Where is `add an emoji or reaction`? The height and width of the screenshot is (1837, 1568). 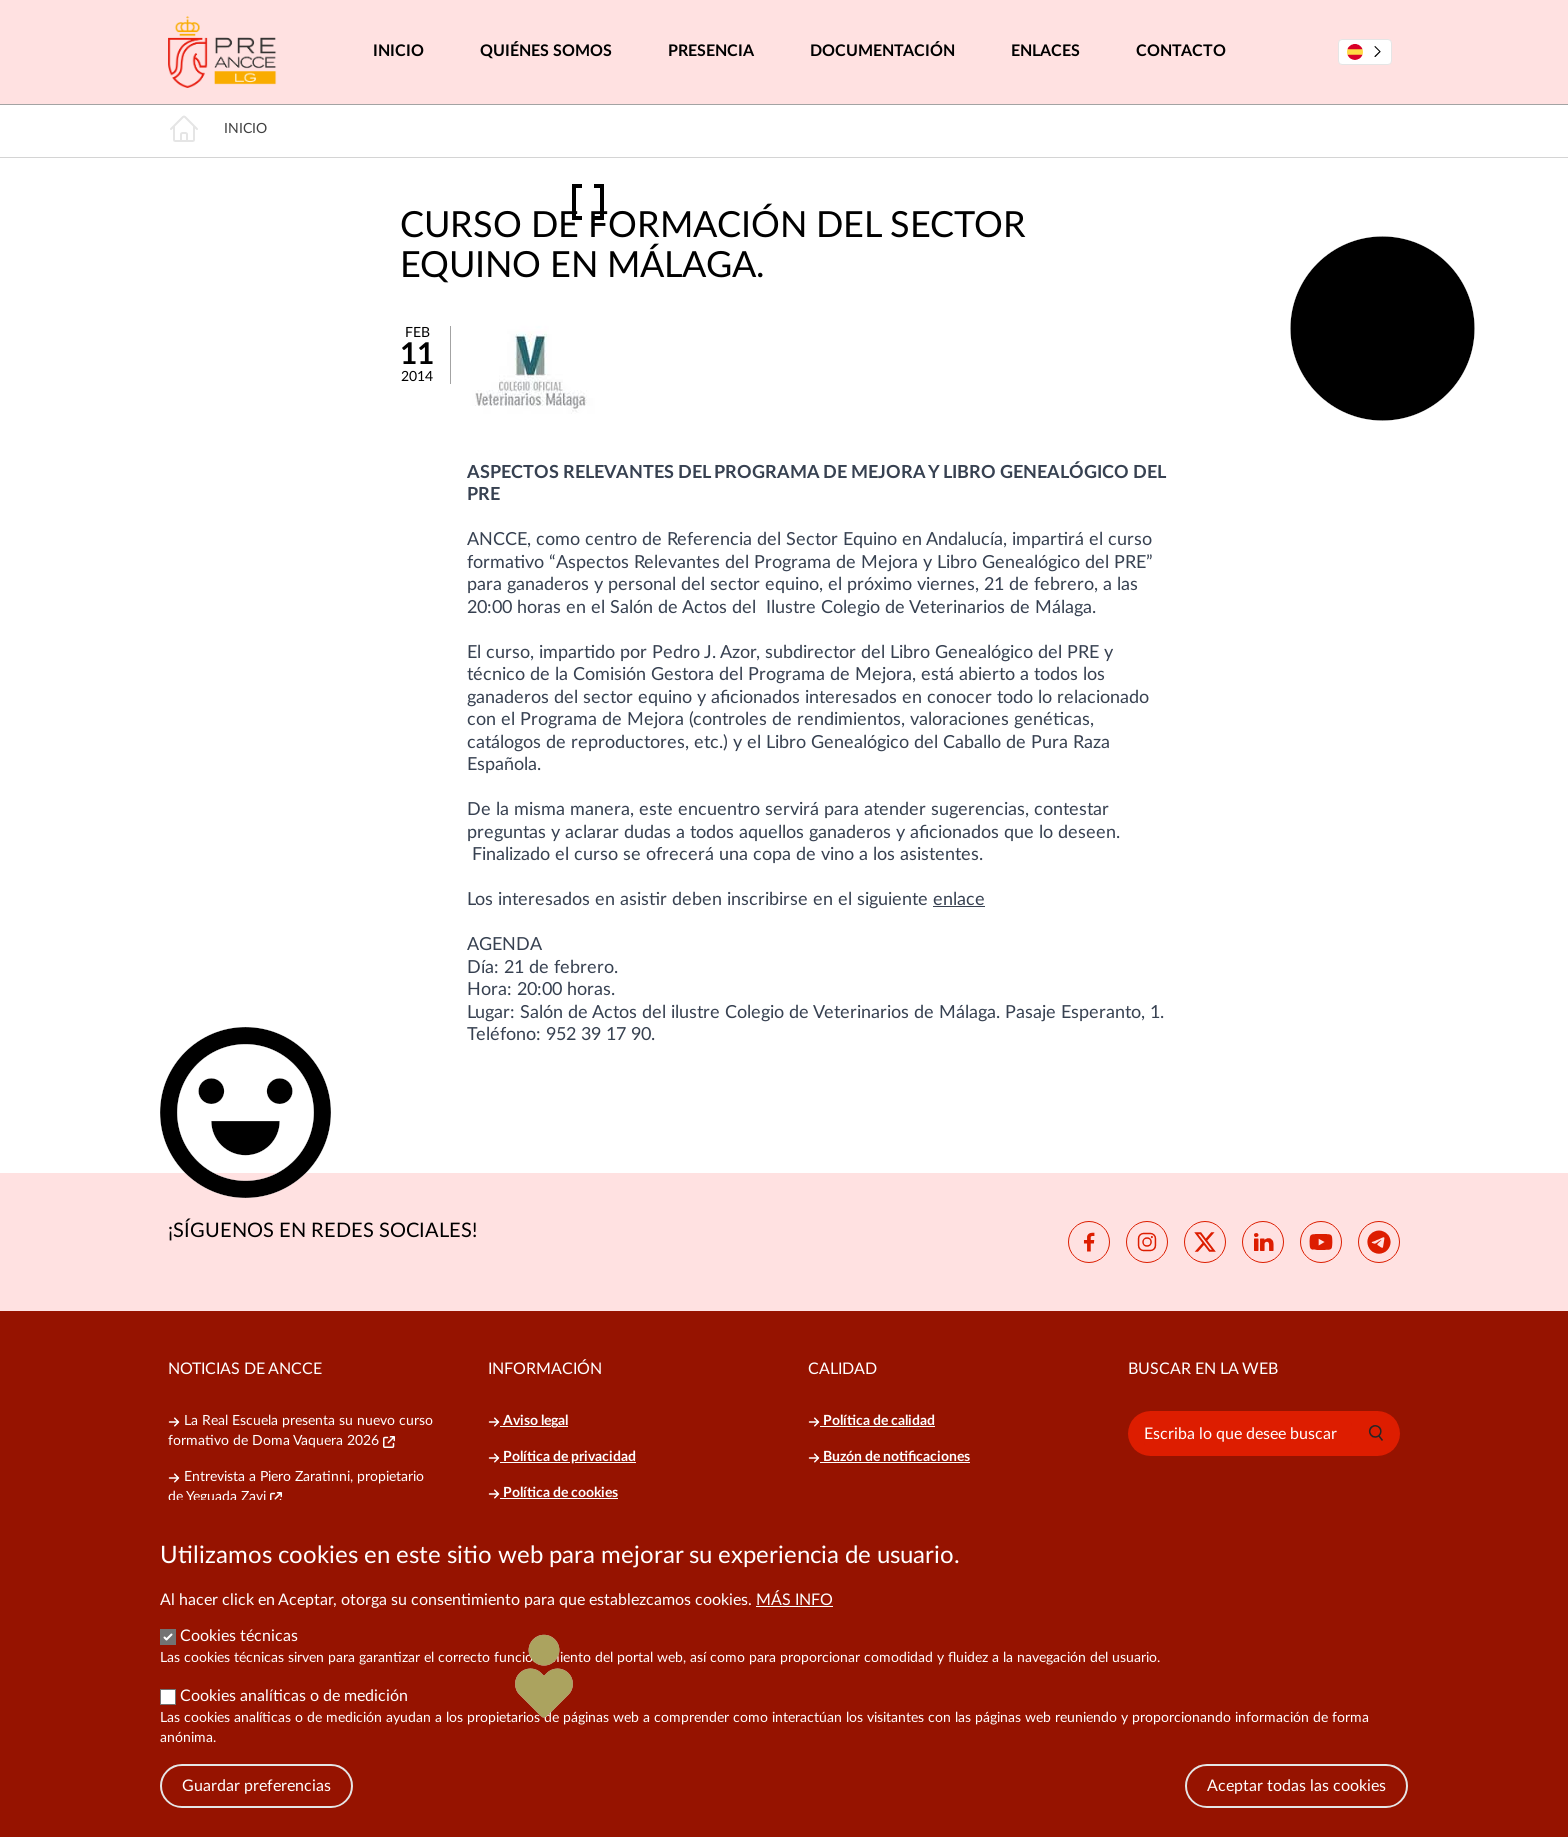 add an emoji or reaction is located at coordinates (245, 1112).